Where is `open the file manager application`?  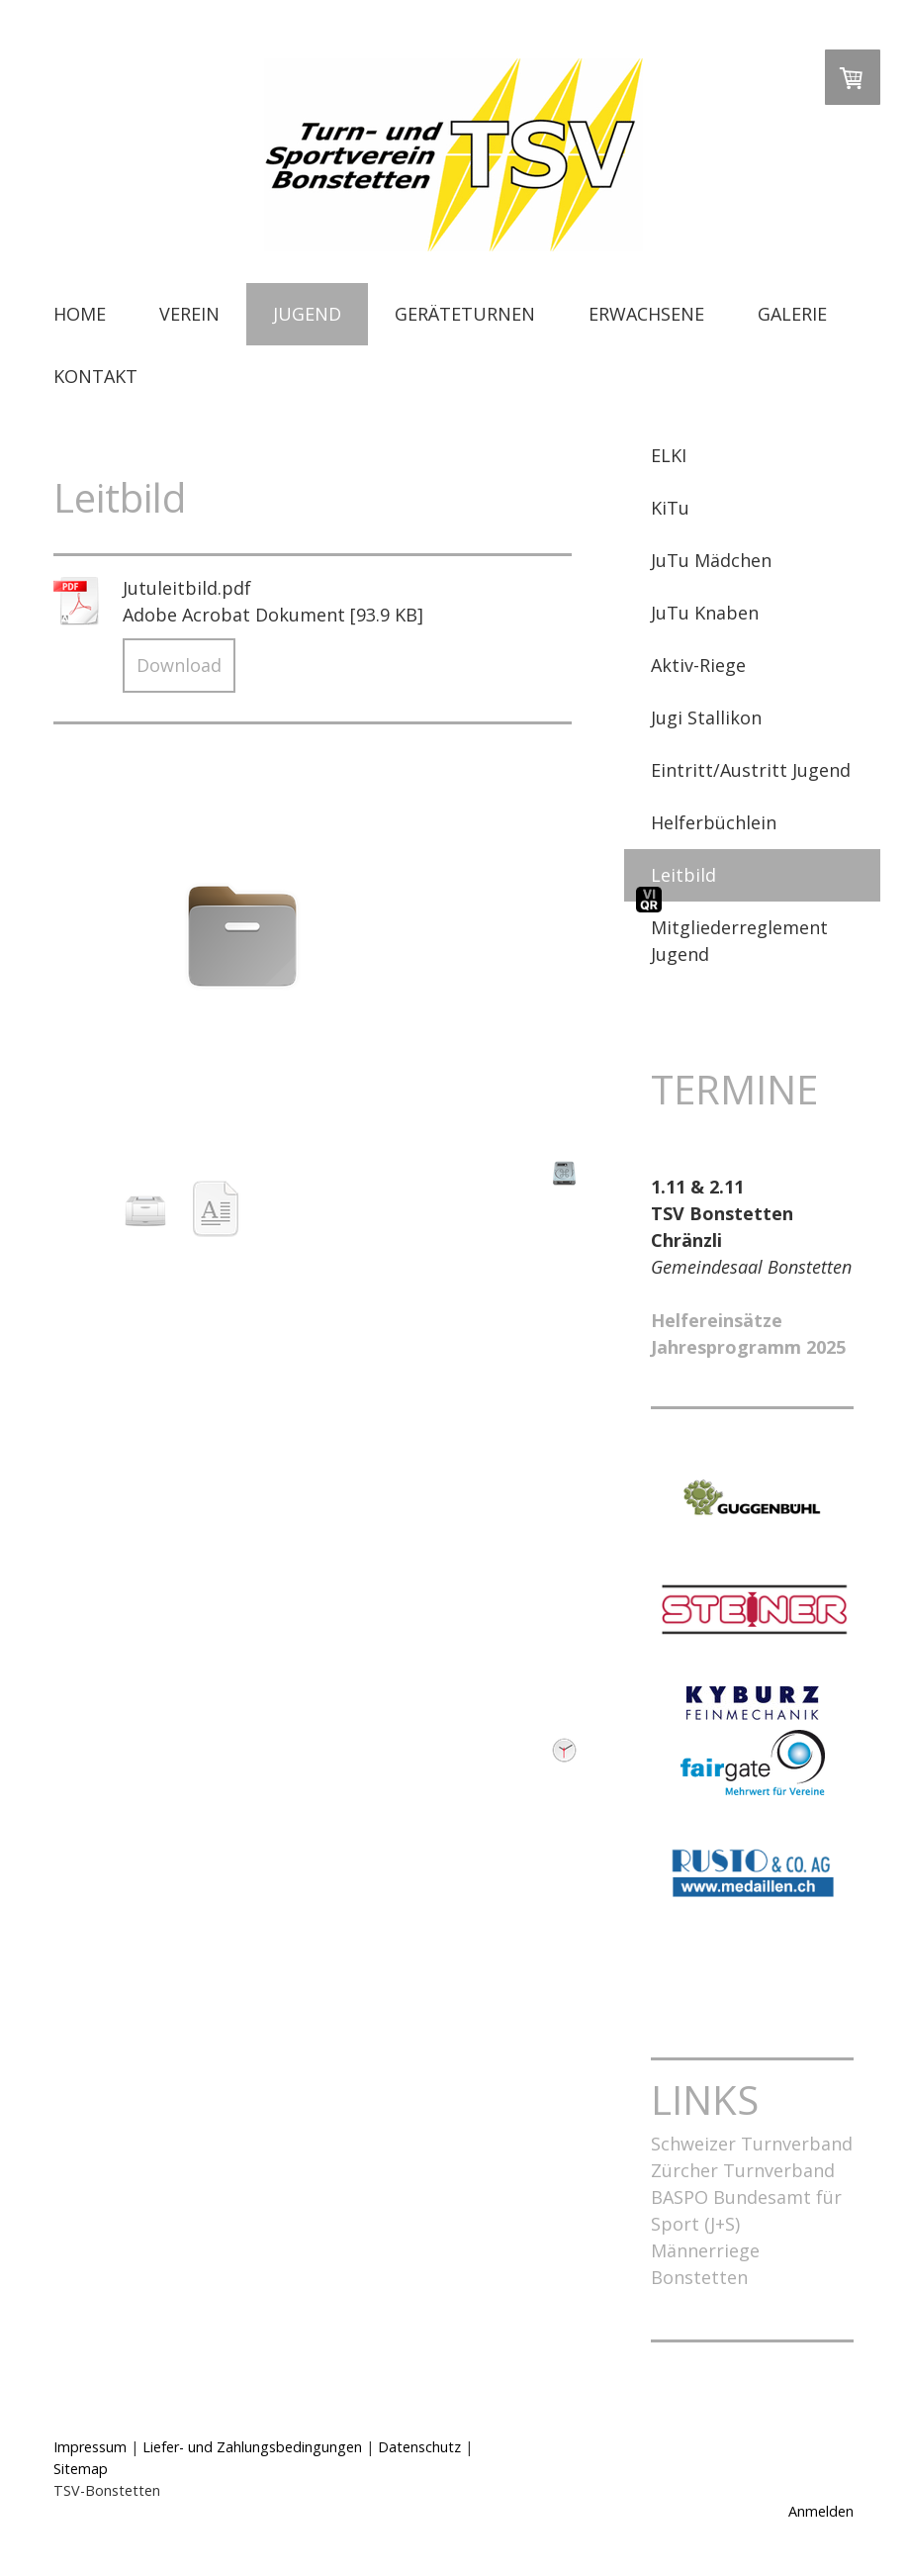 open the file manager application is located at coordinates (242, 936).